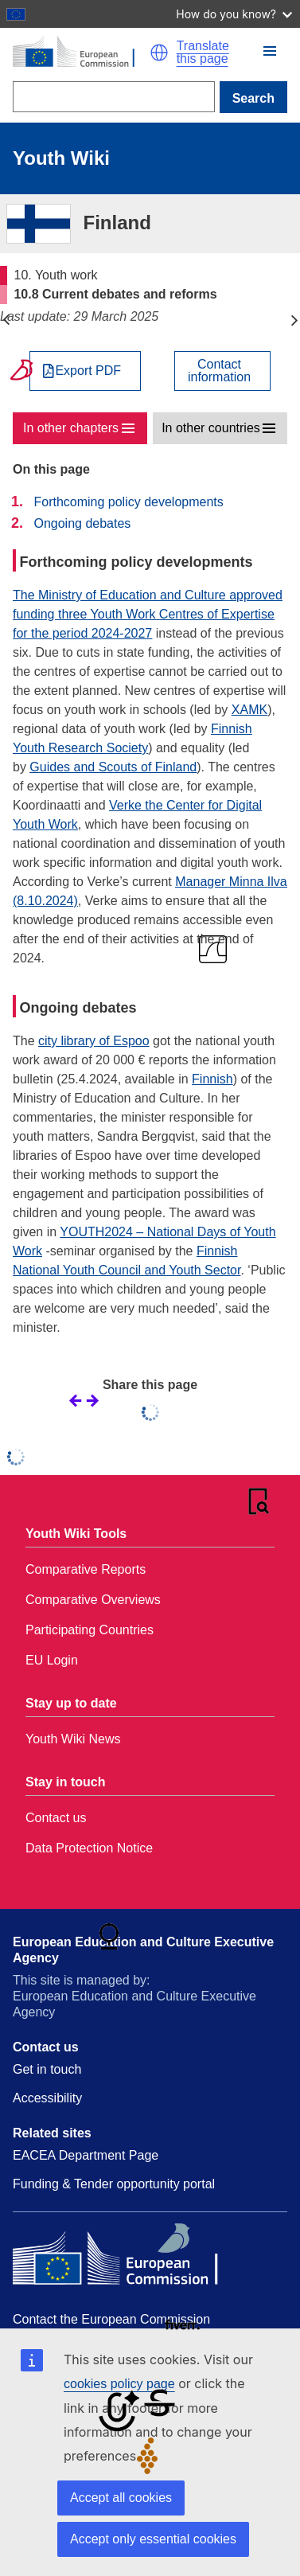  I want to click on activate AI-powered voice input, so click(117, 2413).